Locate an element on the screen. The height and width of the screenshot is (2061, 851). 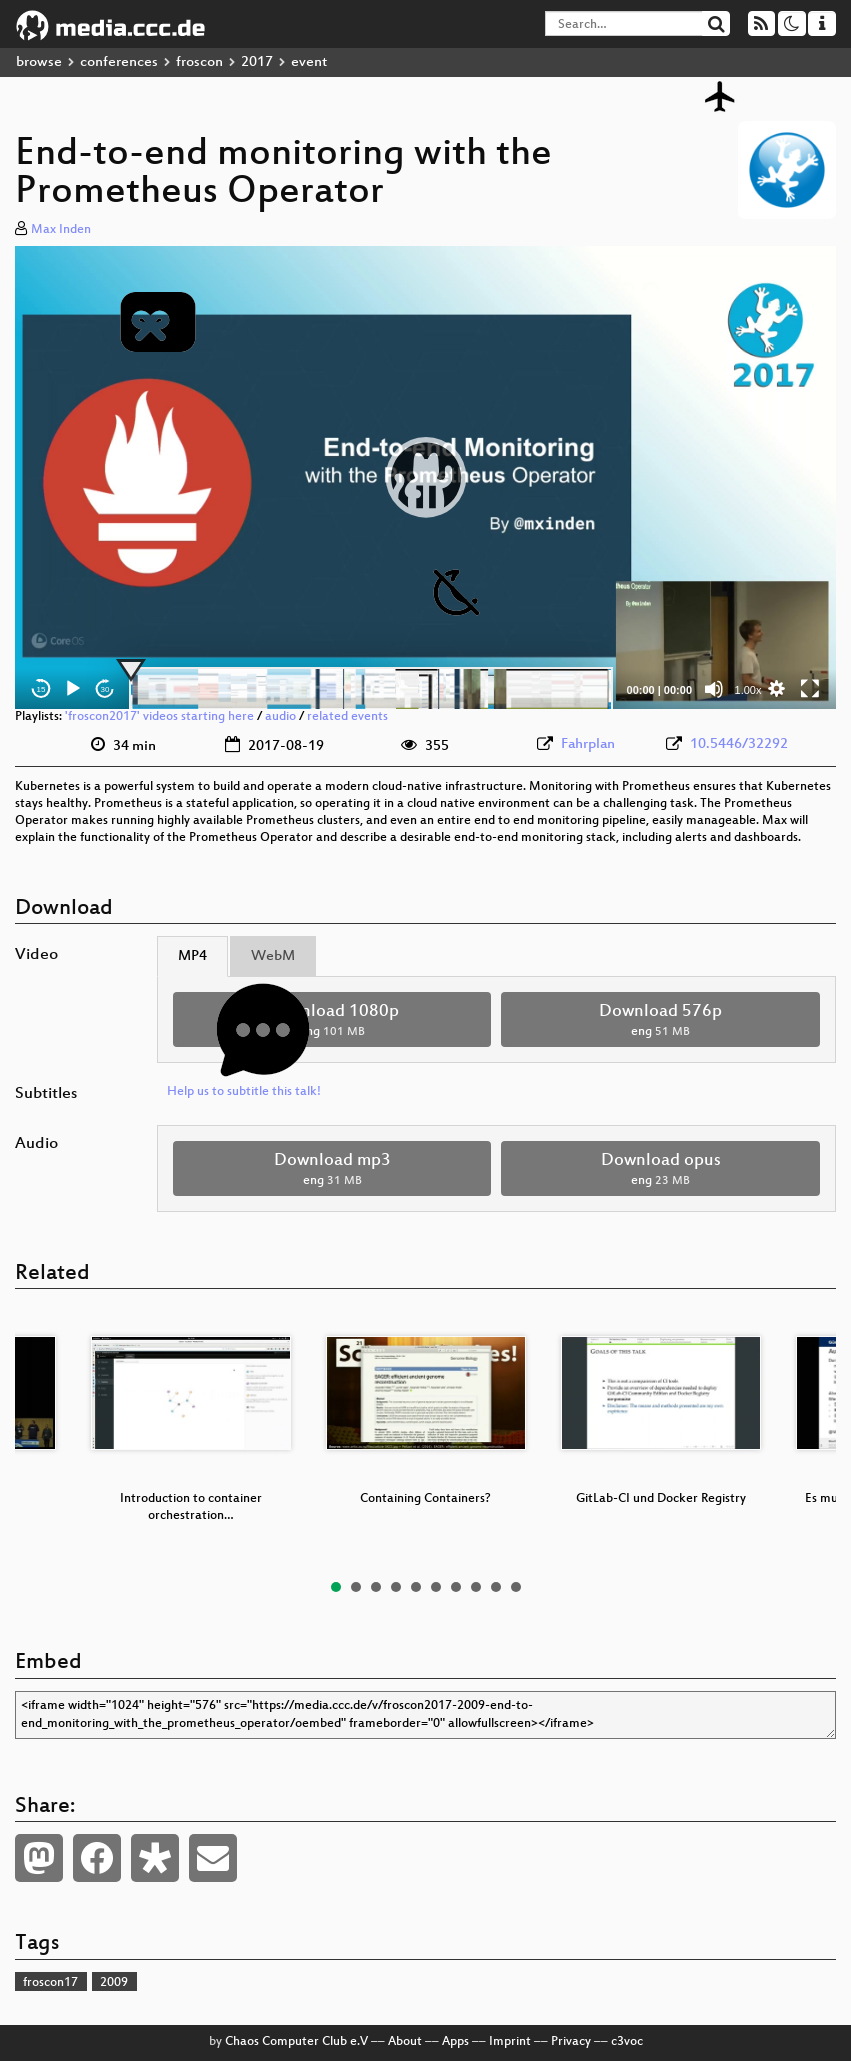
access flight booking or travel options is located at coordinates (720, 96).